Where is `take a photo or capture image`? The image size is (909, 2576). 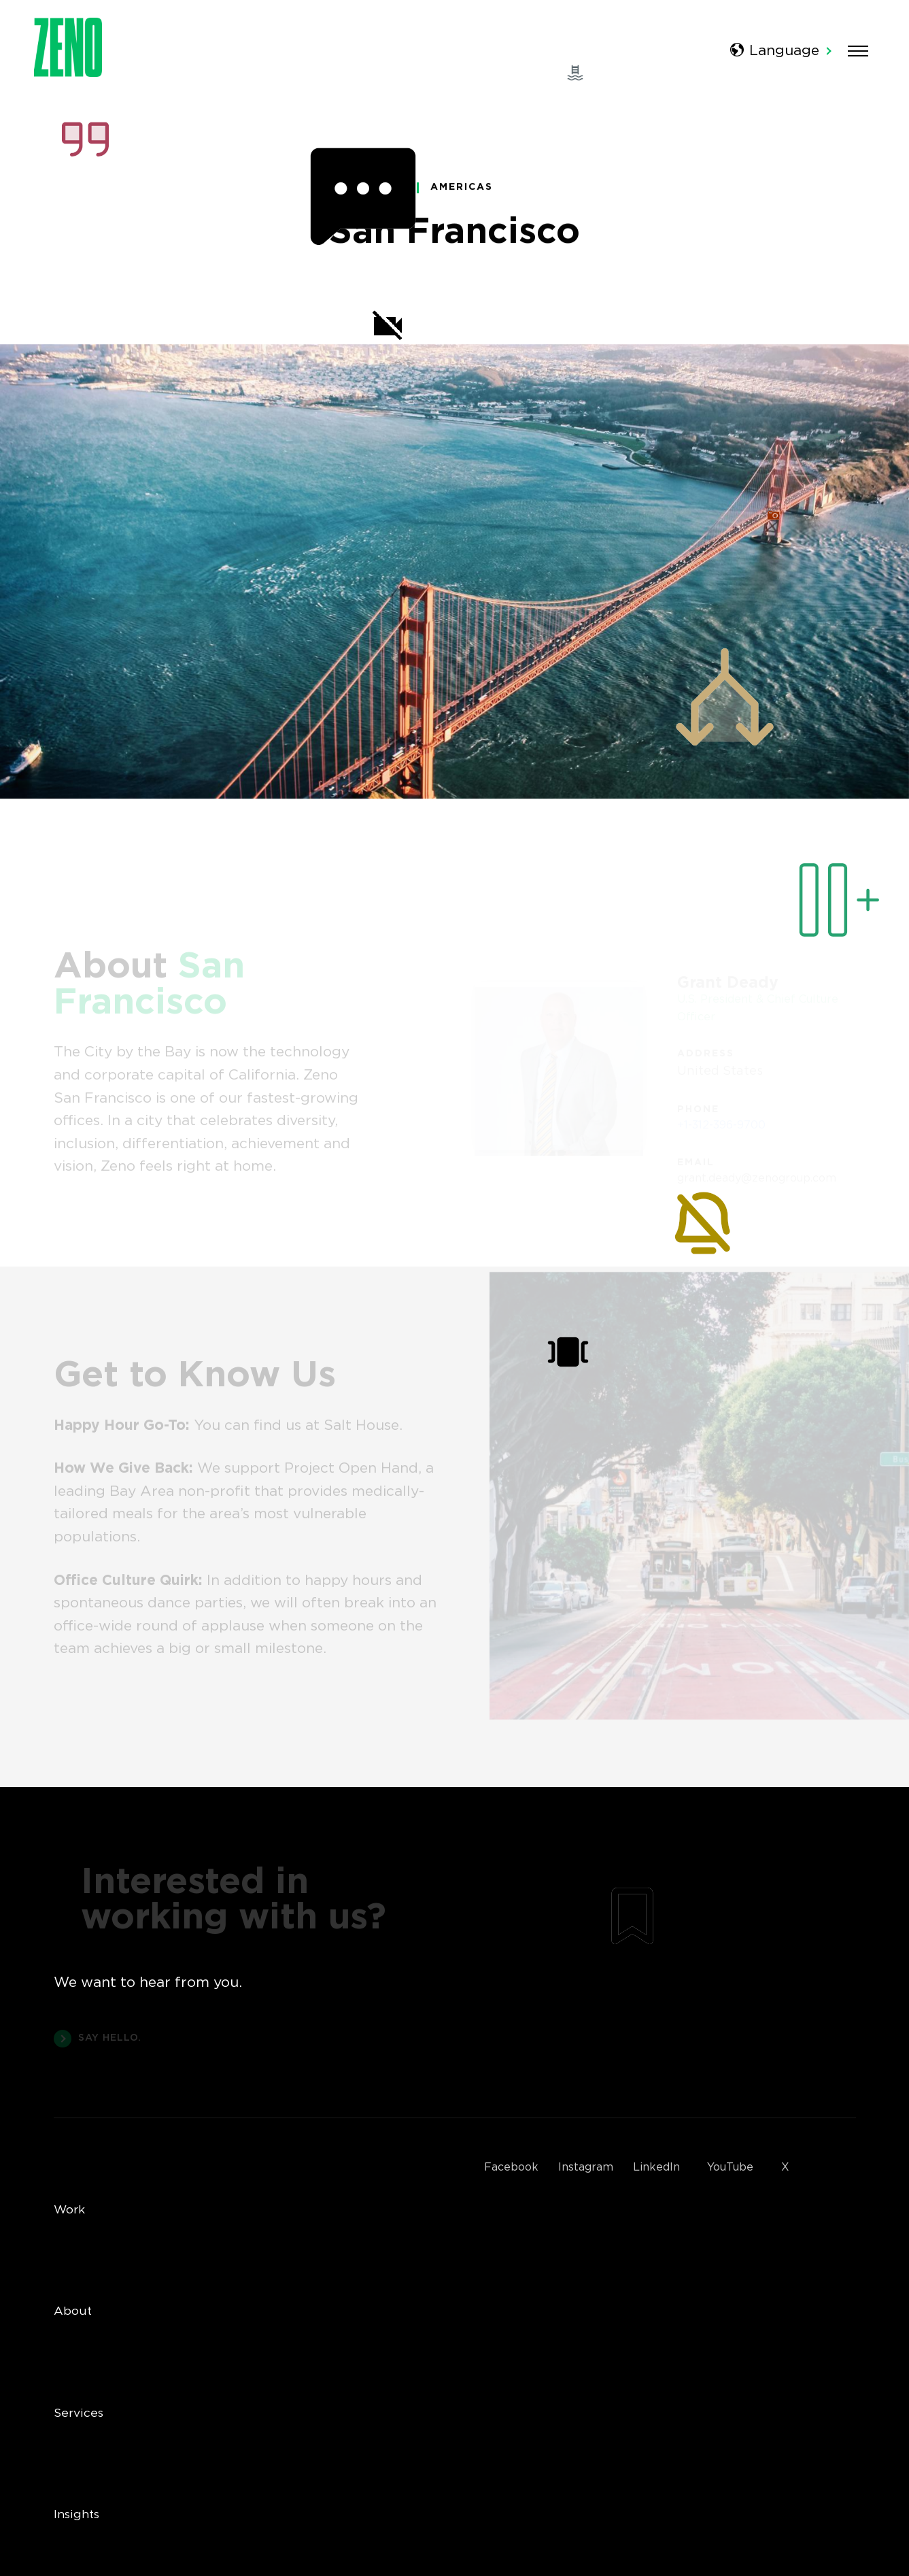
take a photo or capture image is located at coordinates (773, 515).